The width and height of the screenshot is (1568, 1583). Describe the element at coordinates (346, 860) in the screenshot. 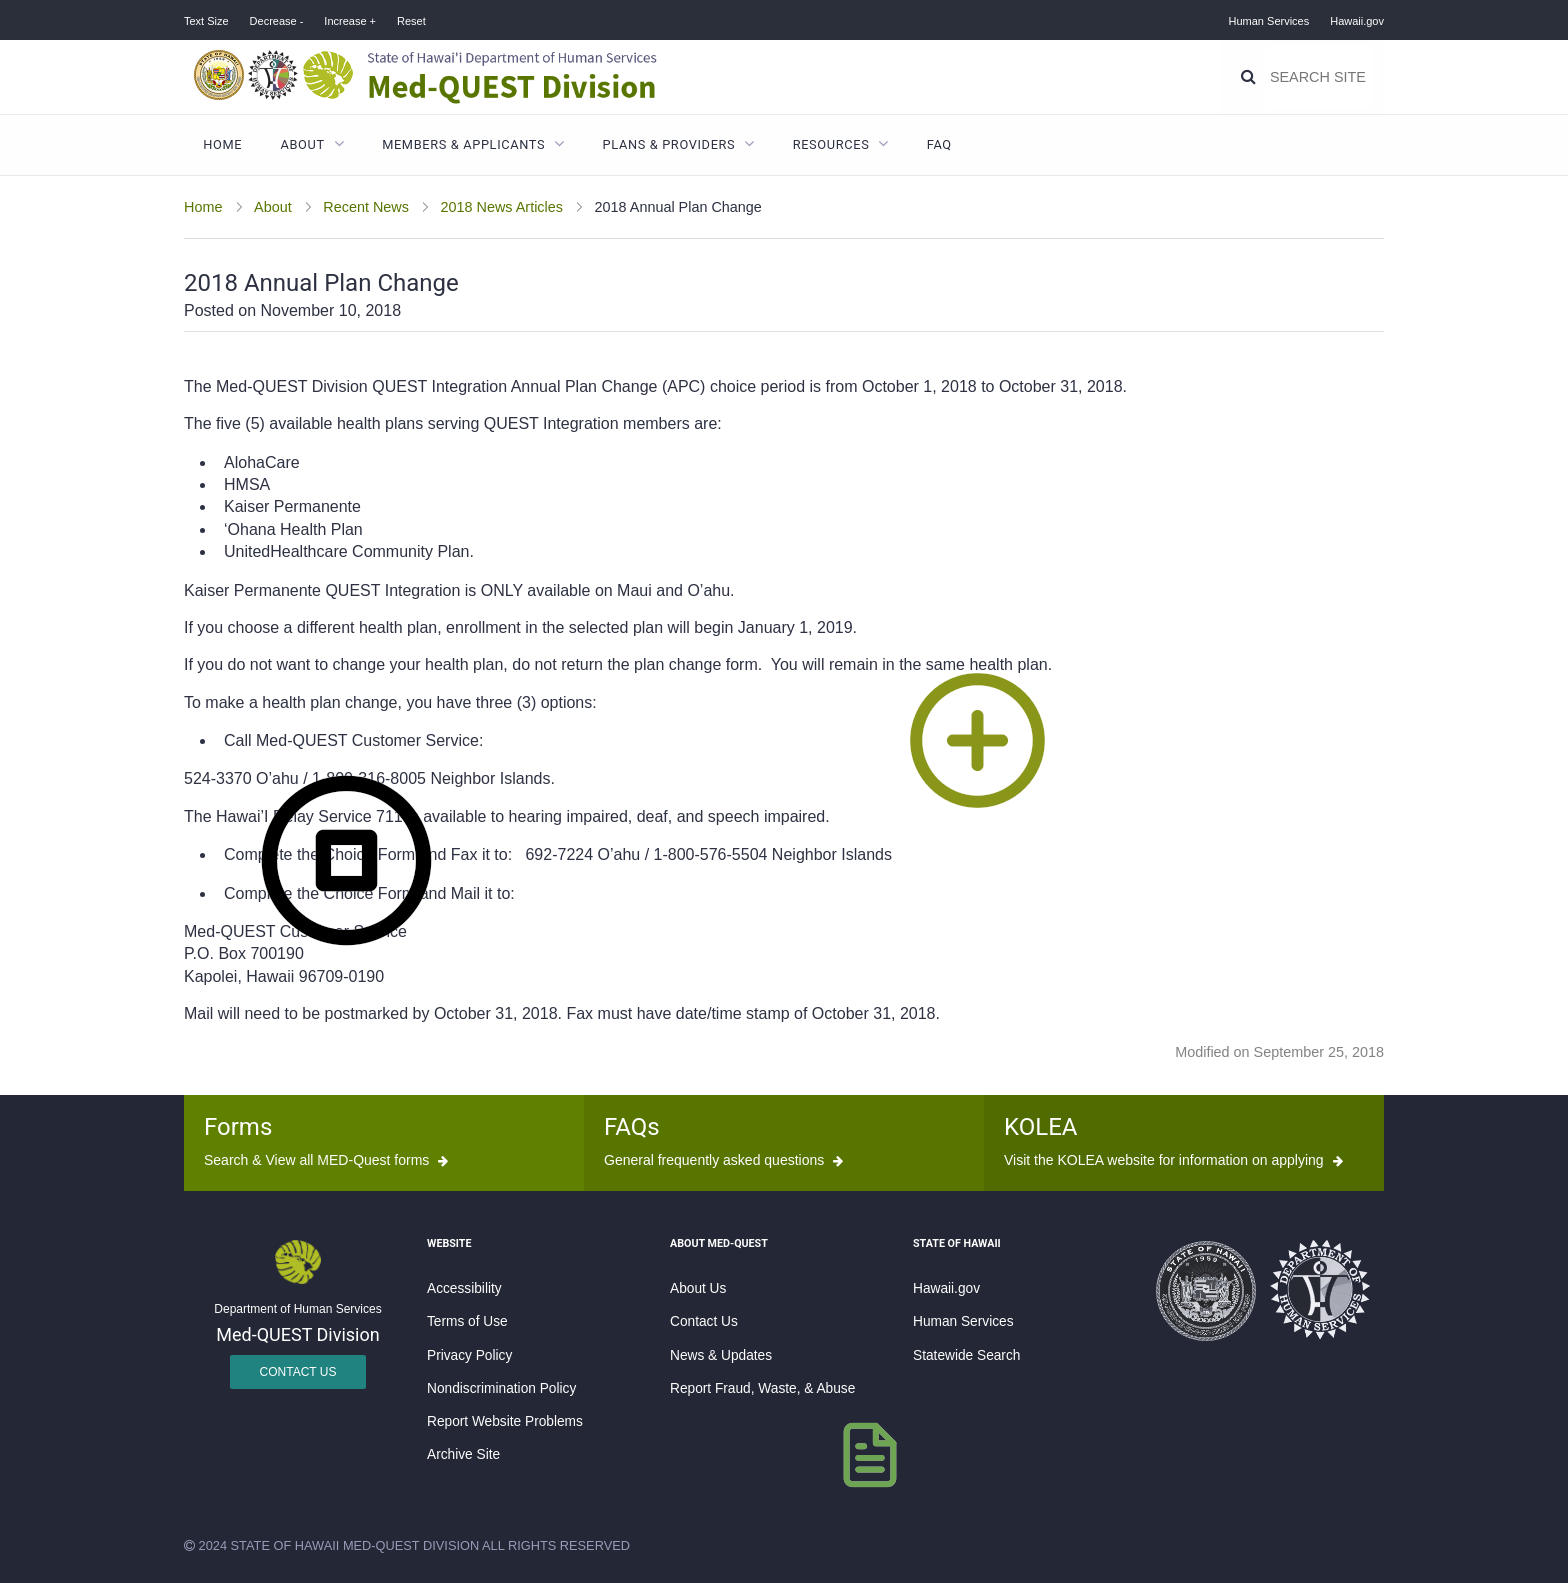

I see `stop media playback` at that location.